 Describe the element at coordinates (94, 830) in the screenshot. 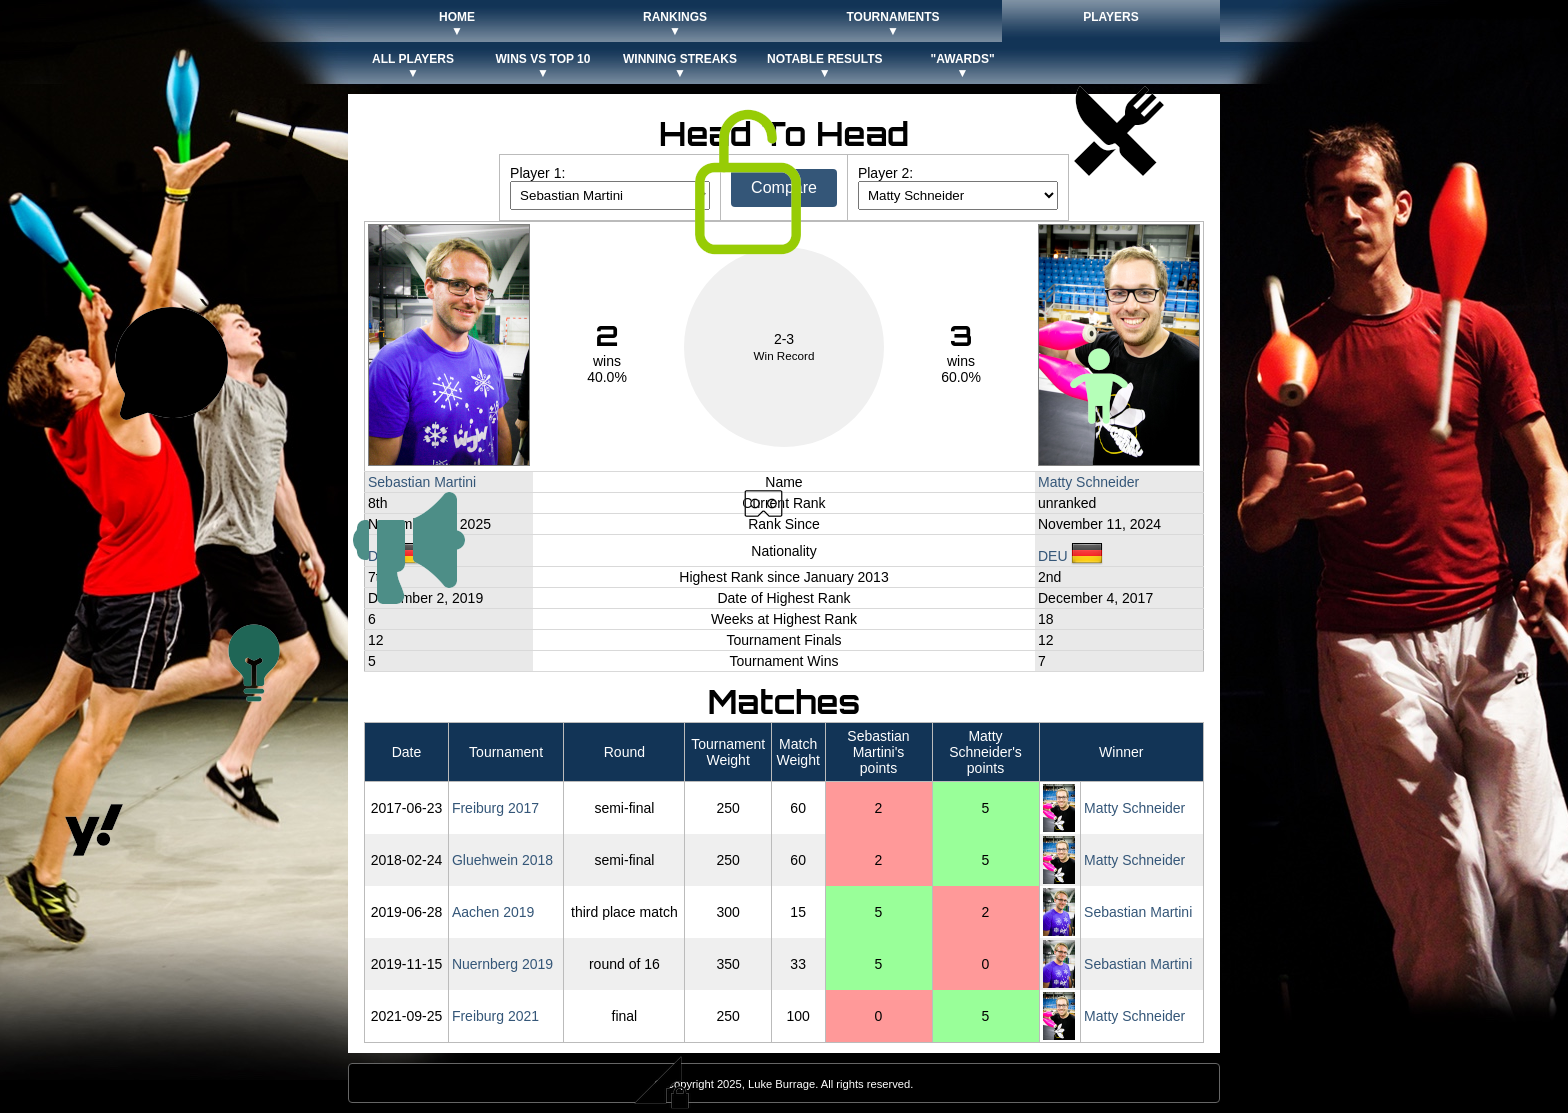

I see `open Yahoo app or website` at that location.